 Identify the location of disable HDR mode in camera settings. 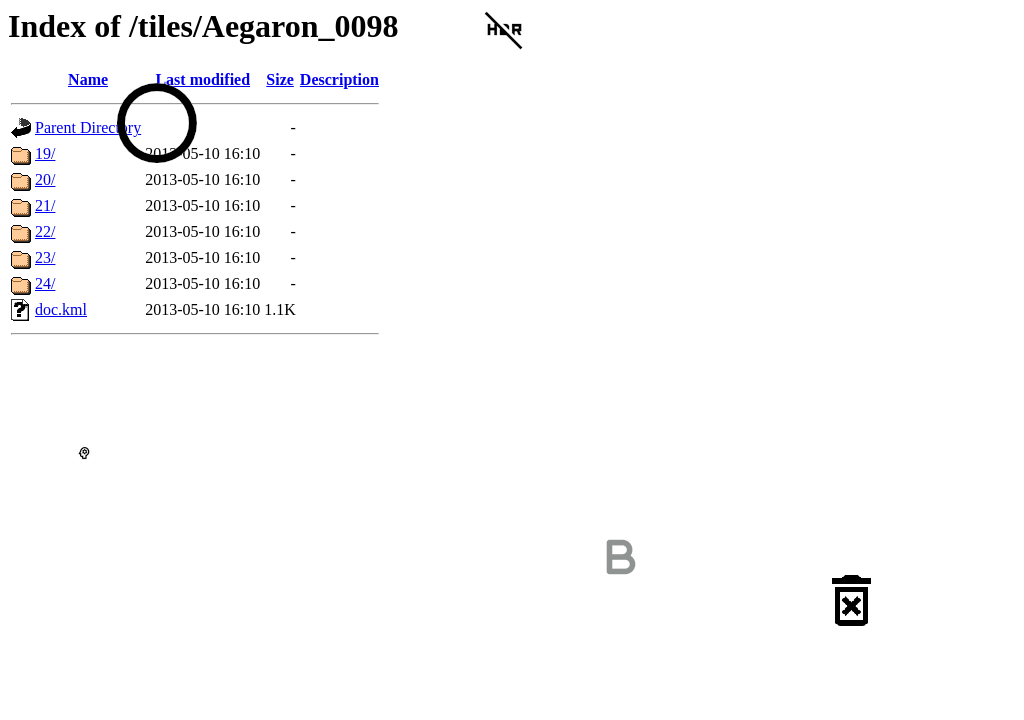
(504, 29).